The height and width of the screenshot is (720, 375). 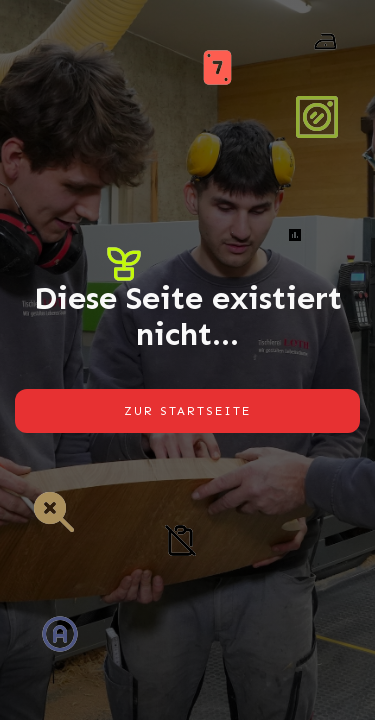 I want to click on view plant care or gardening features, so click(x=124, y=264).